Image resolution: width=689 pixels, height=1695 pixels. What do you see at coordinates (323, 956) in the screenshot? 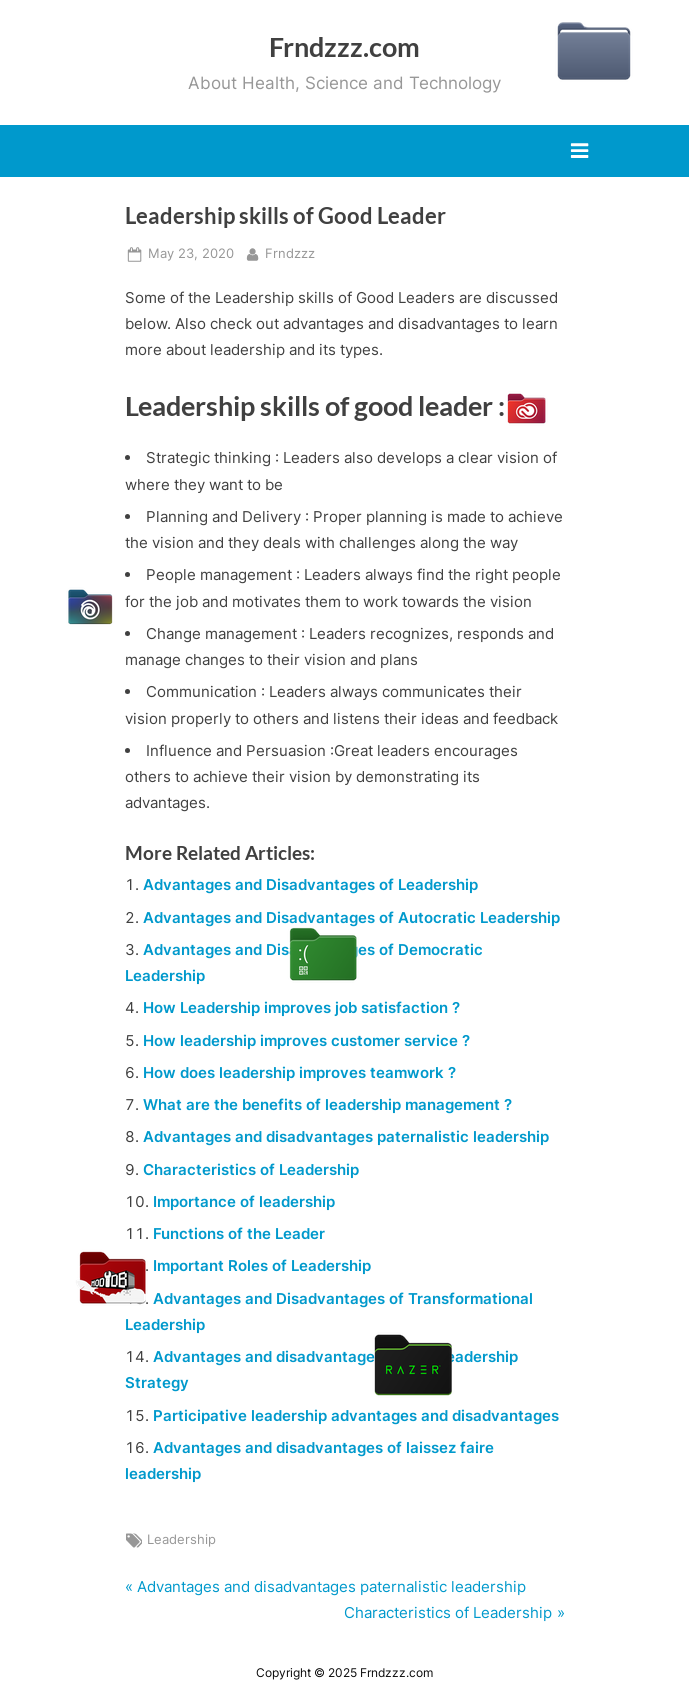
I see `folder containing windows insider or beta system files` at bounding box center [323, 956].